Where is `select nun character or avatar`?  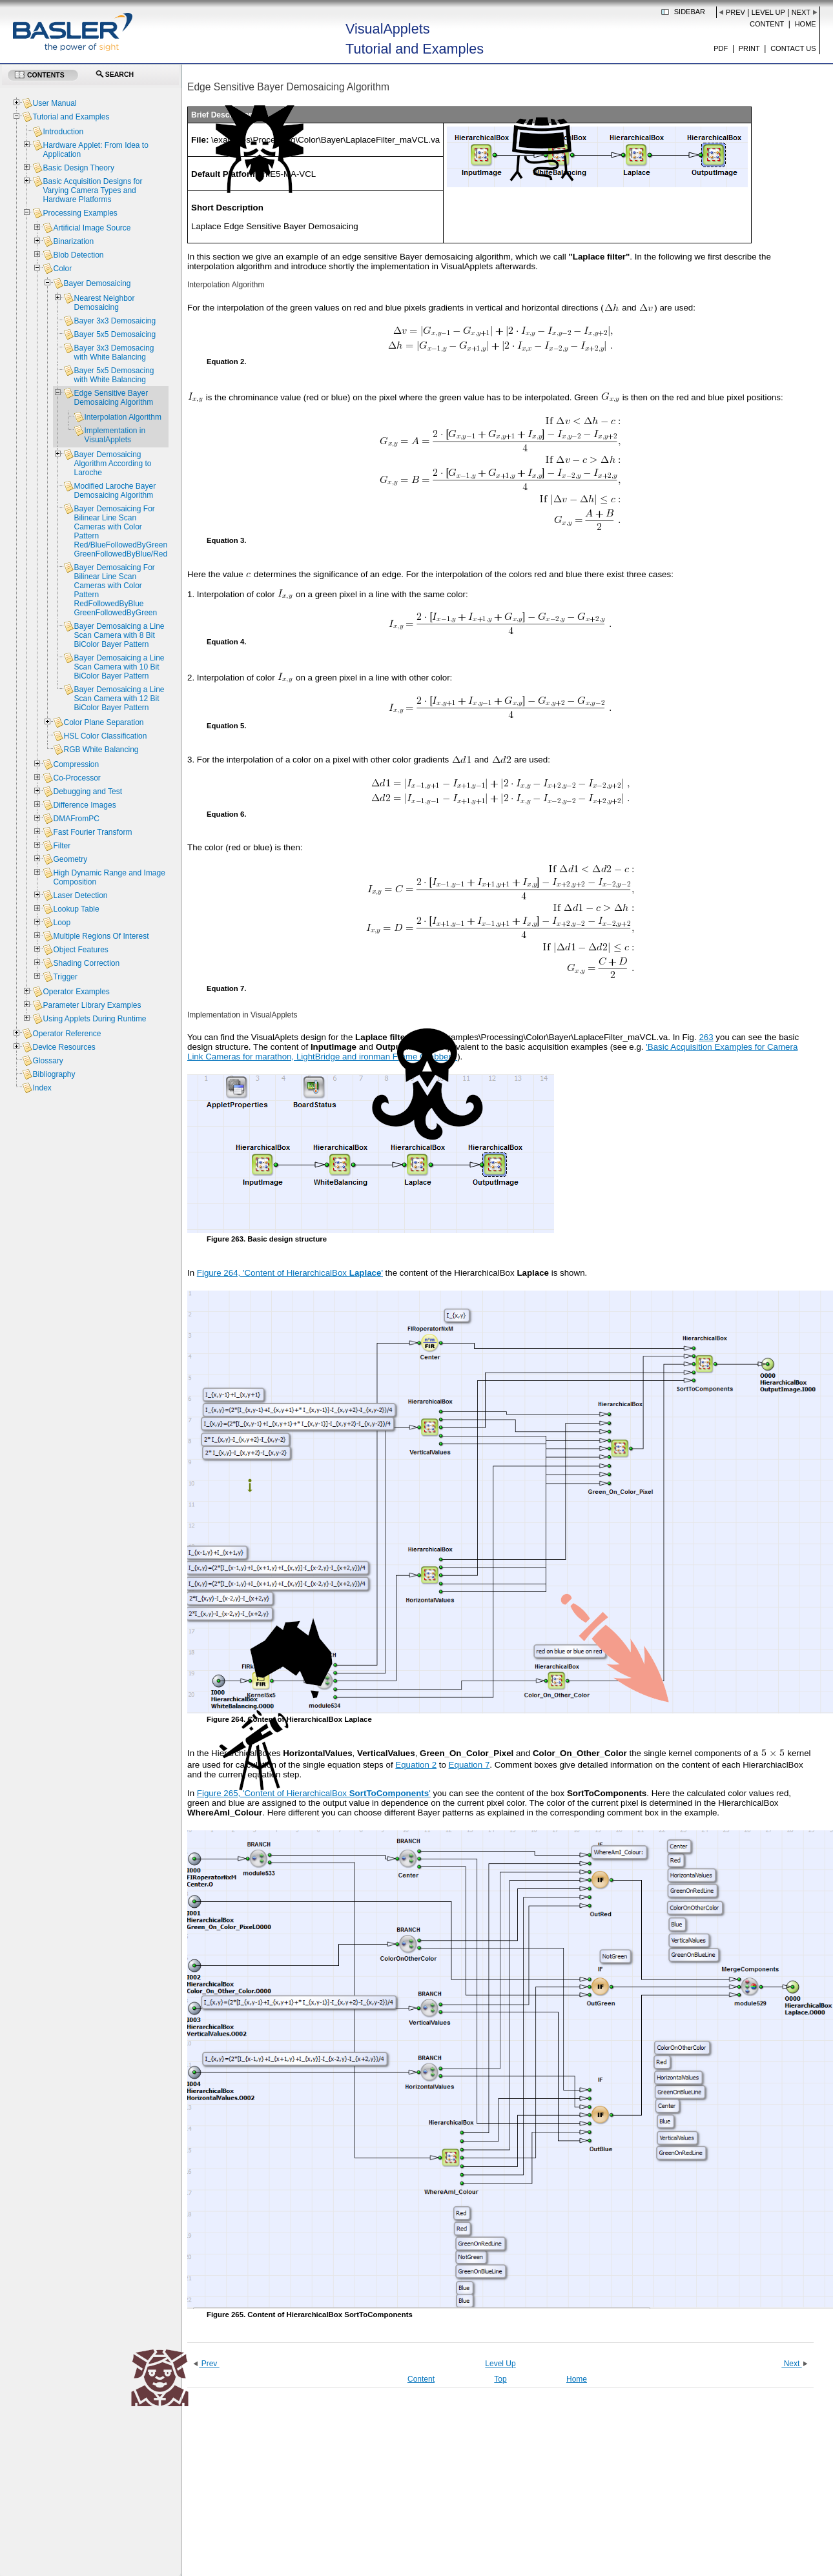 select nun character or avatar is located at coordinates (159, 2377).